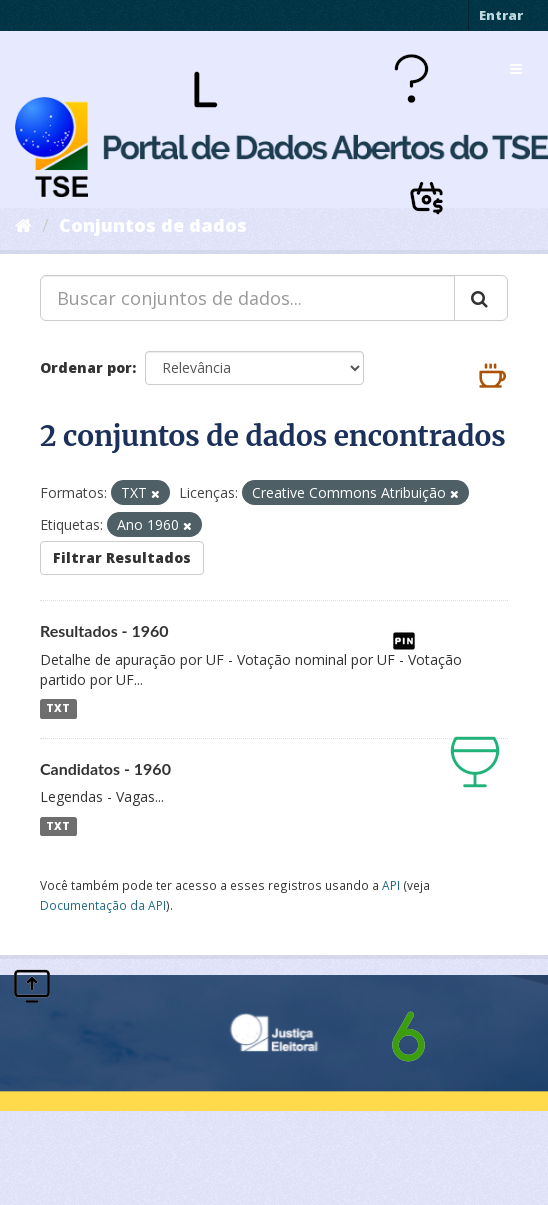  Describe the element at coordinates (426, 196) in the screenshot. I see `view shopping basket total` at that location.